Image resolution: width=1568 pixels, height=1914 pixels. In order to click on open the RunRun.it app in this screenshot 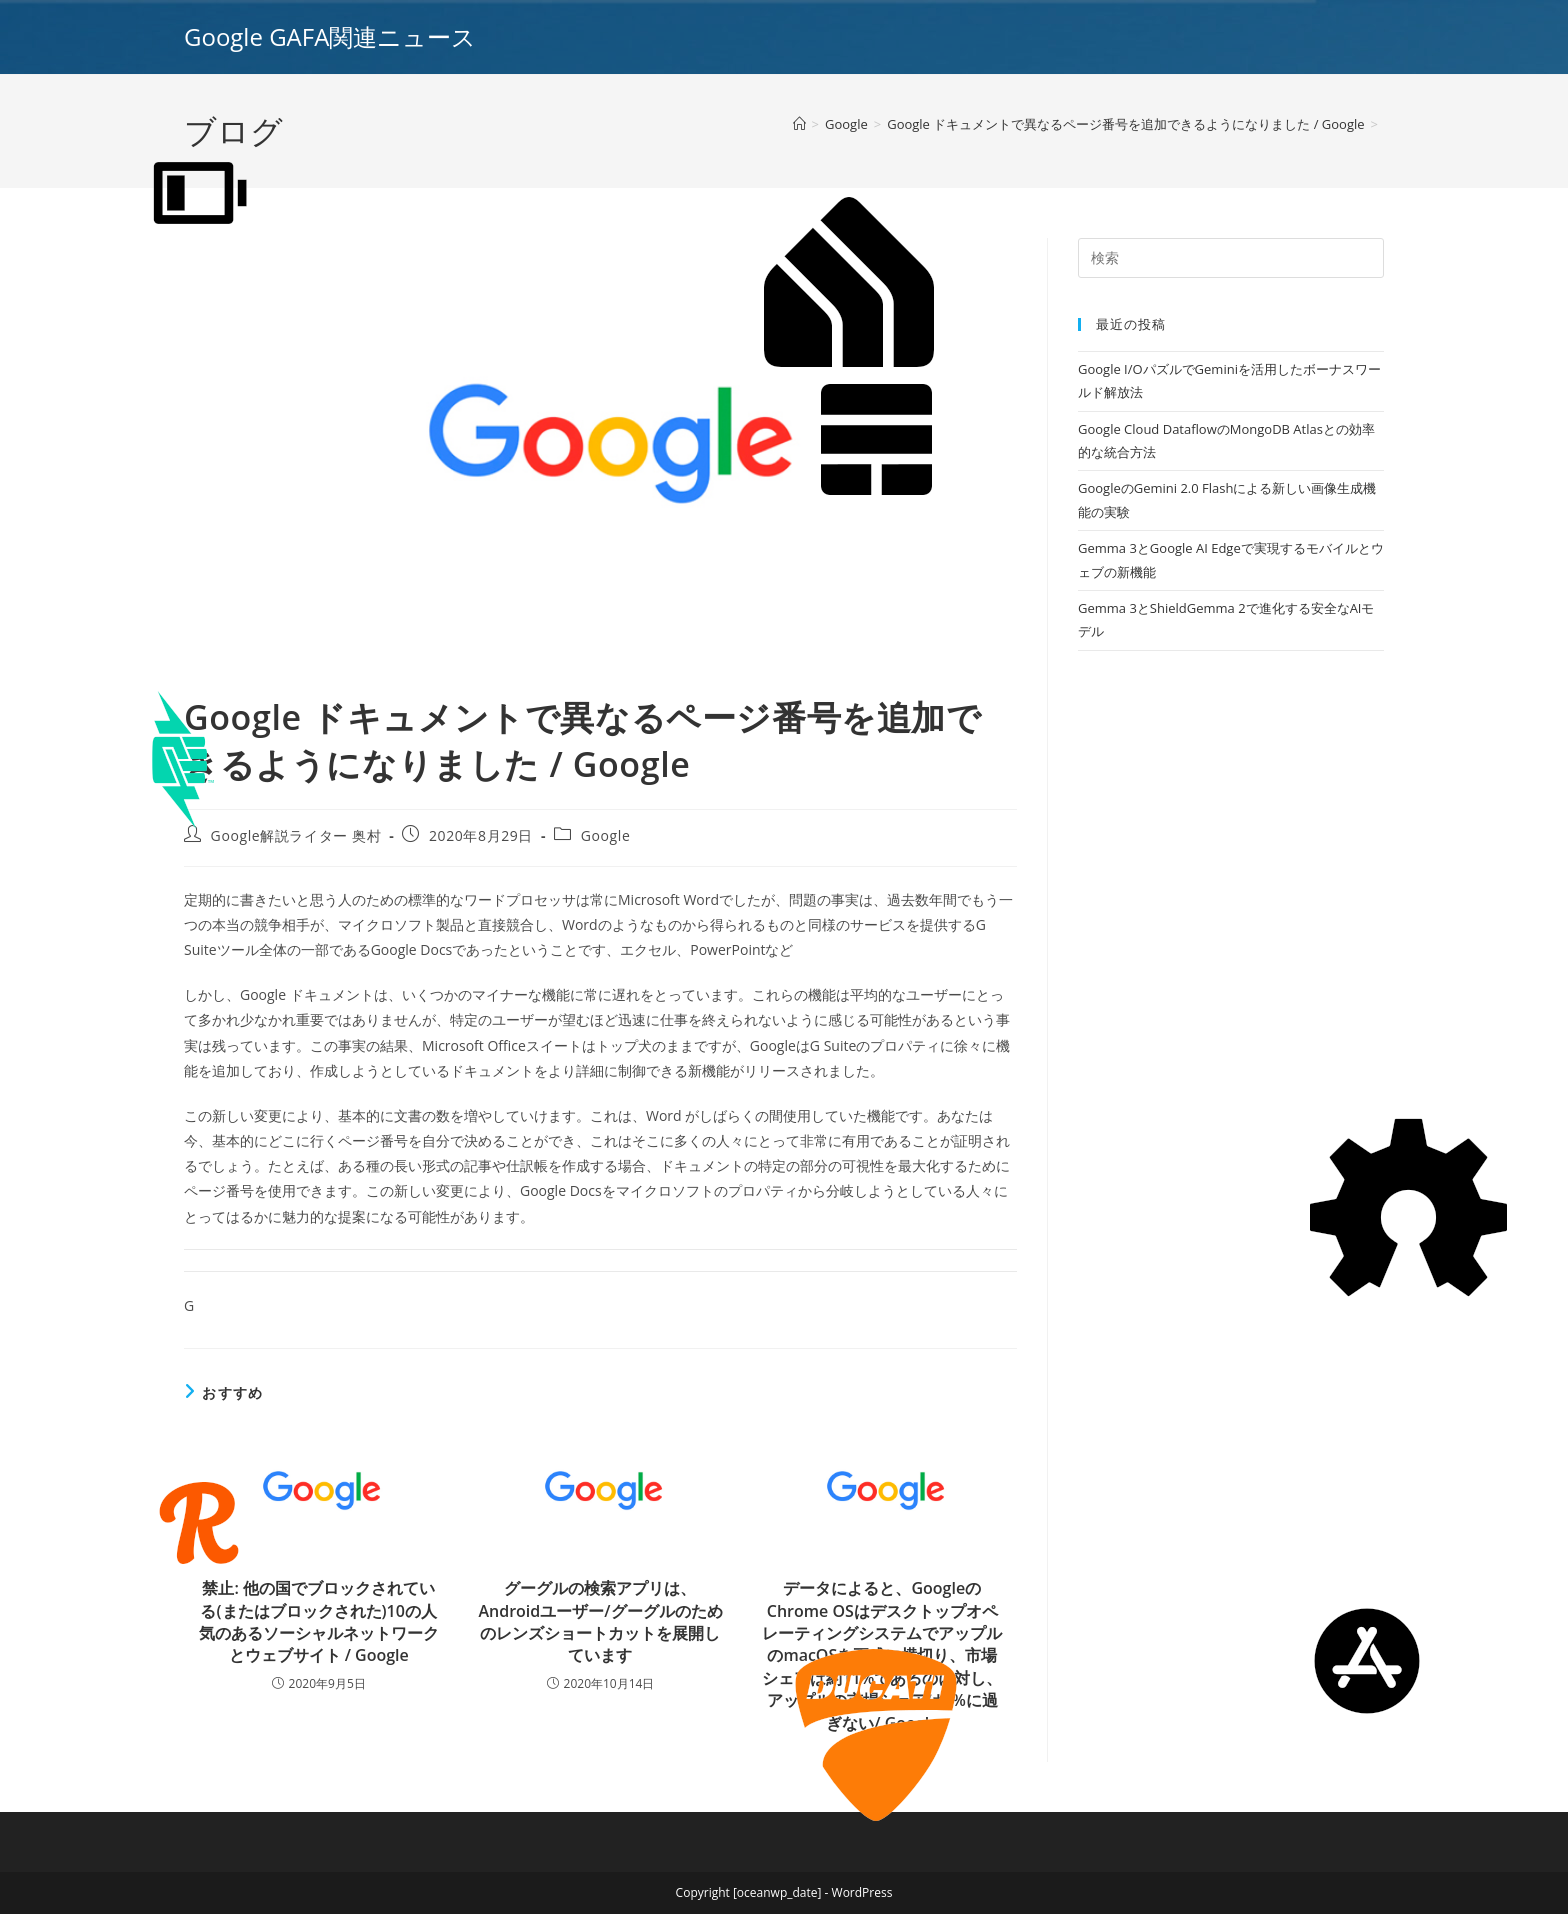, I will do `click(199, 1523)`.